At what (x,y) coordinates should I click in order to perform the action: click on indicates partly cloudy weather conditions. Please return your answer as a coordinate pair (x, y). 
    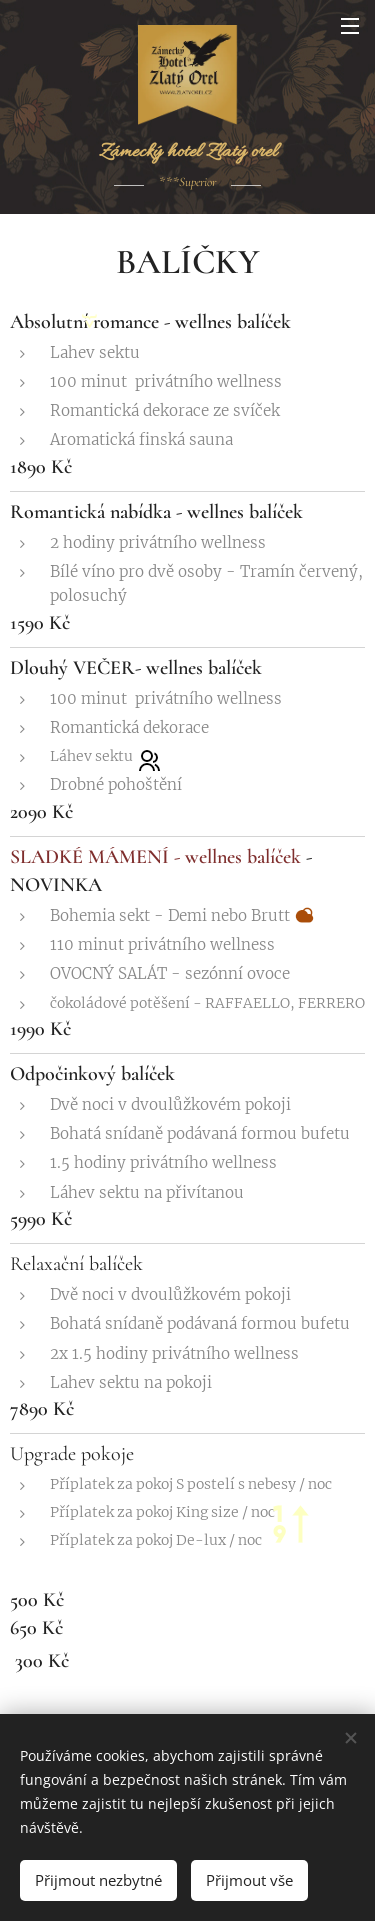
    Looking at the image, I should click on (304, 915).